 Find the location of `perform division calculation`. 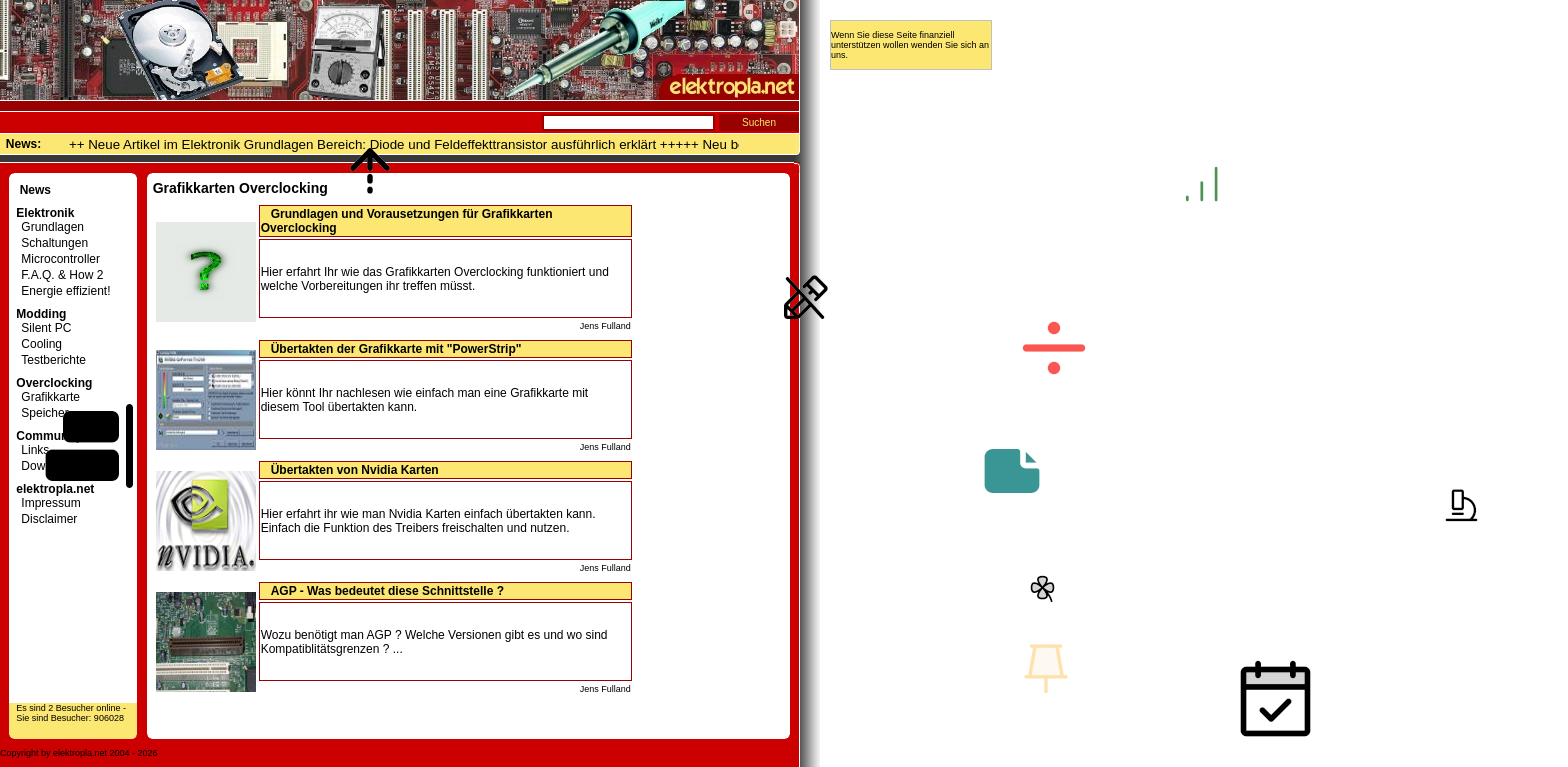

perform division calculation is located at coordinates (1054, 348).